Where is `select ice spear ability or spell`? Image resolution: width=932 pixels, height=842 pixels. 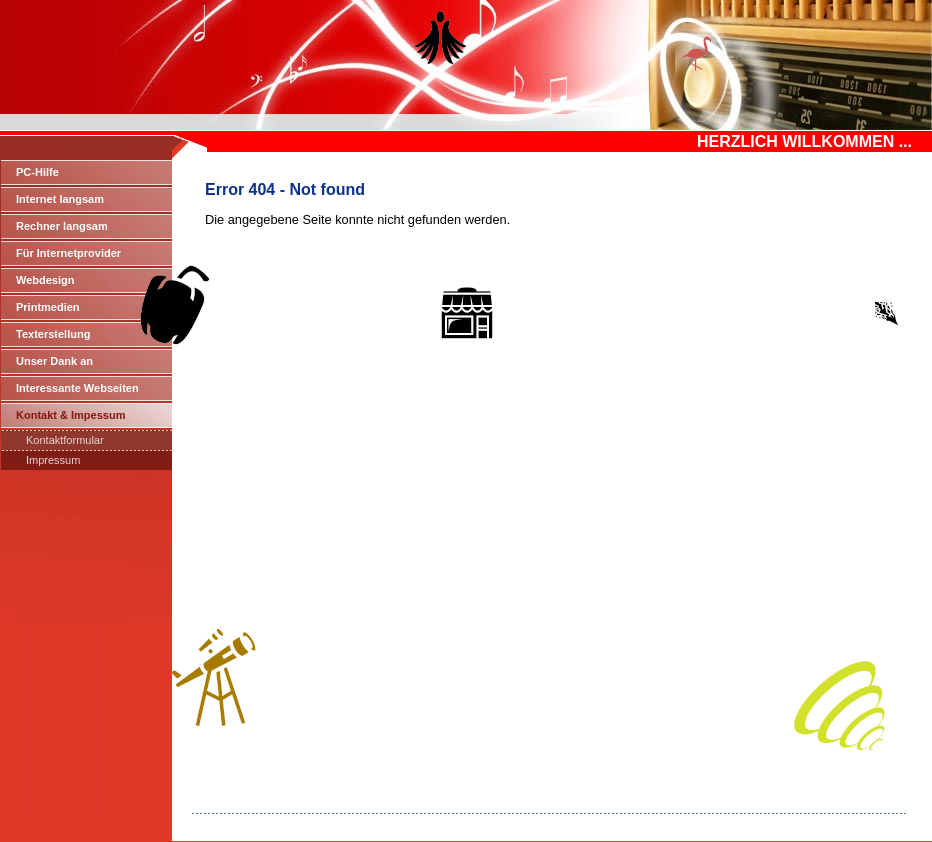
select ice spear ability or spell is located at coordinates (886, 313).